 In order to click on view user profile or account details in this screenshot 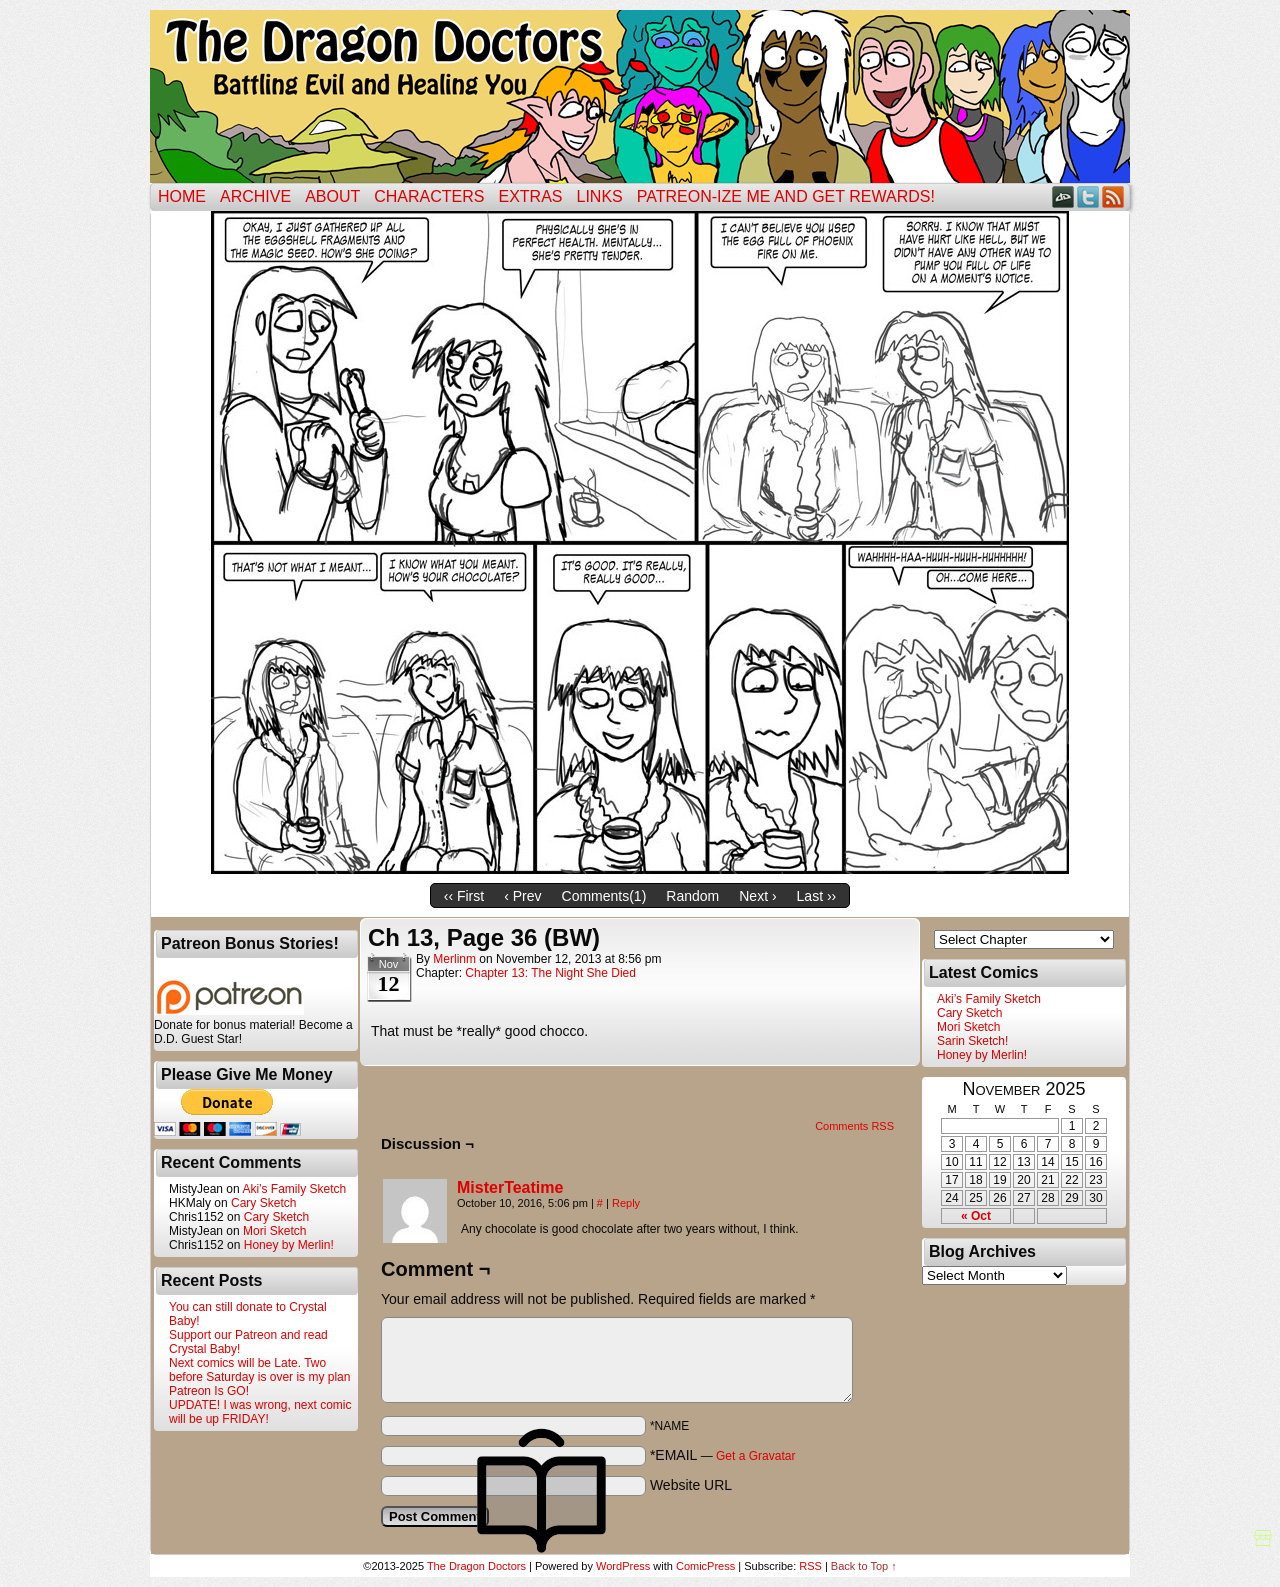, I will do `click(541, 1488)`.